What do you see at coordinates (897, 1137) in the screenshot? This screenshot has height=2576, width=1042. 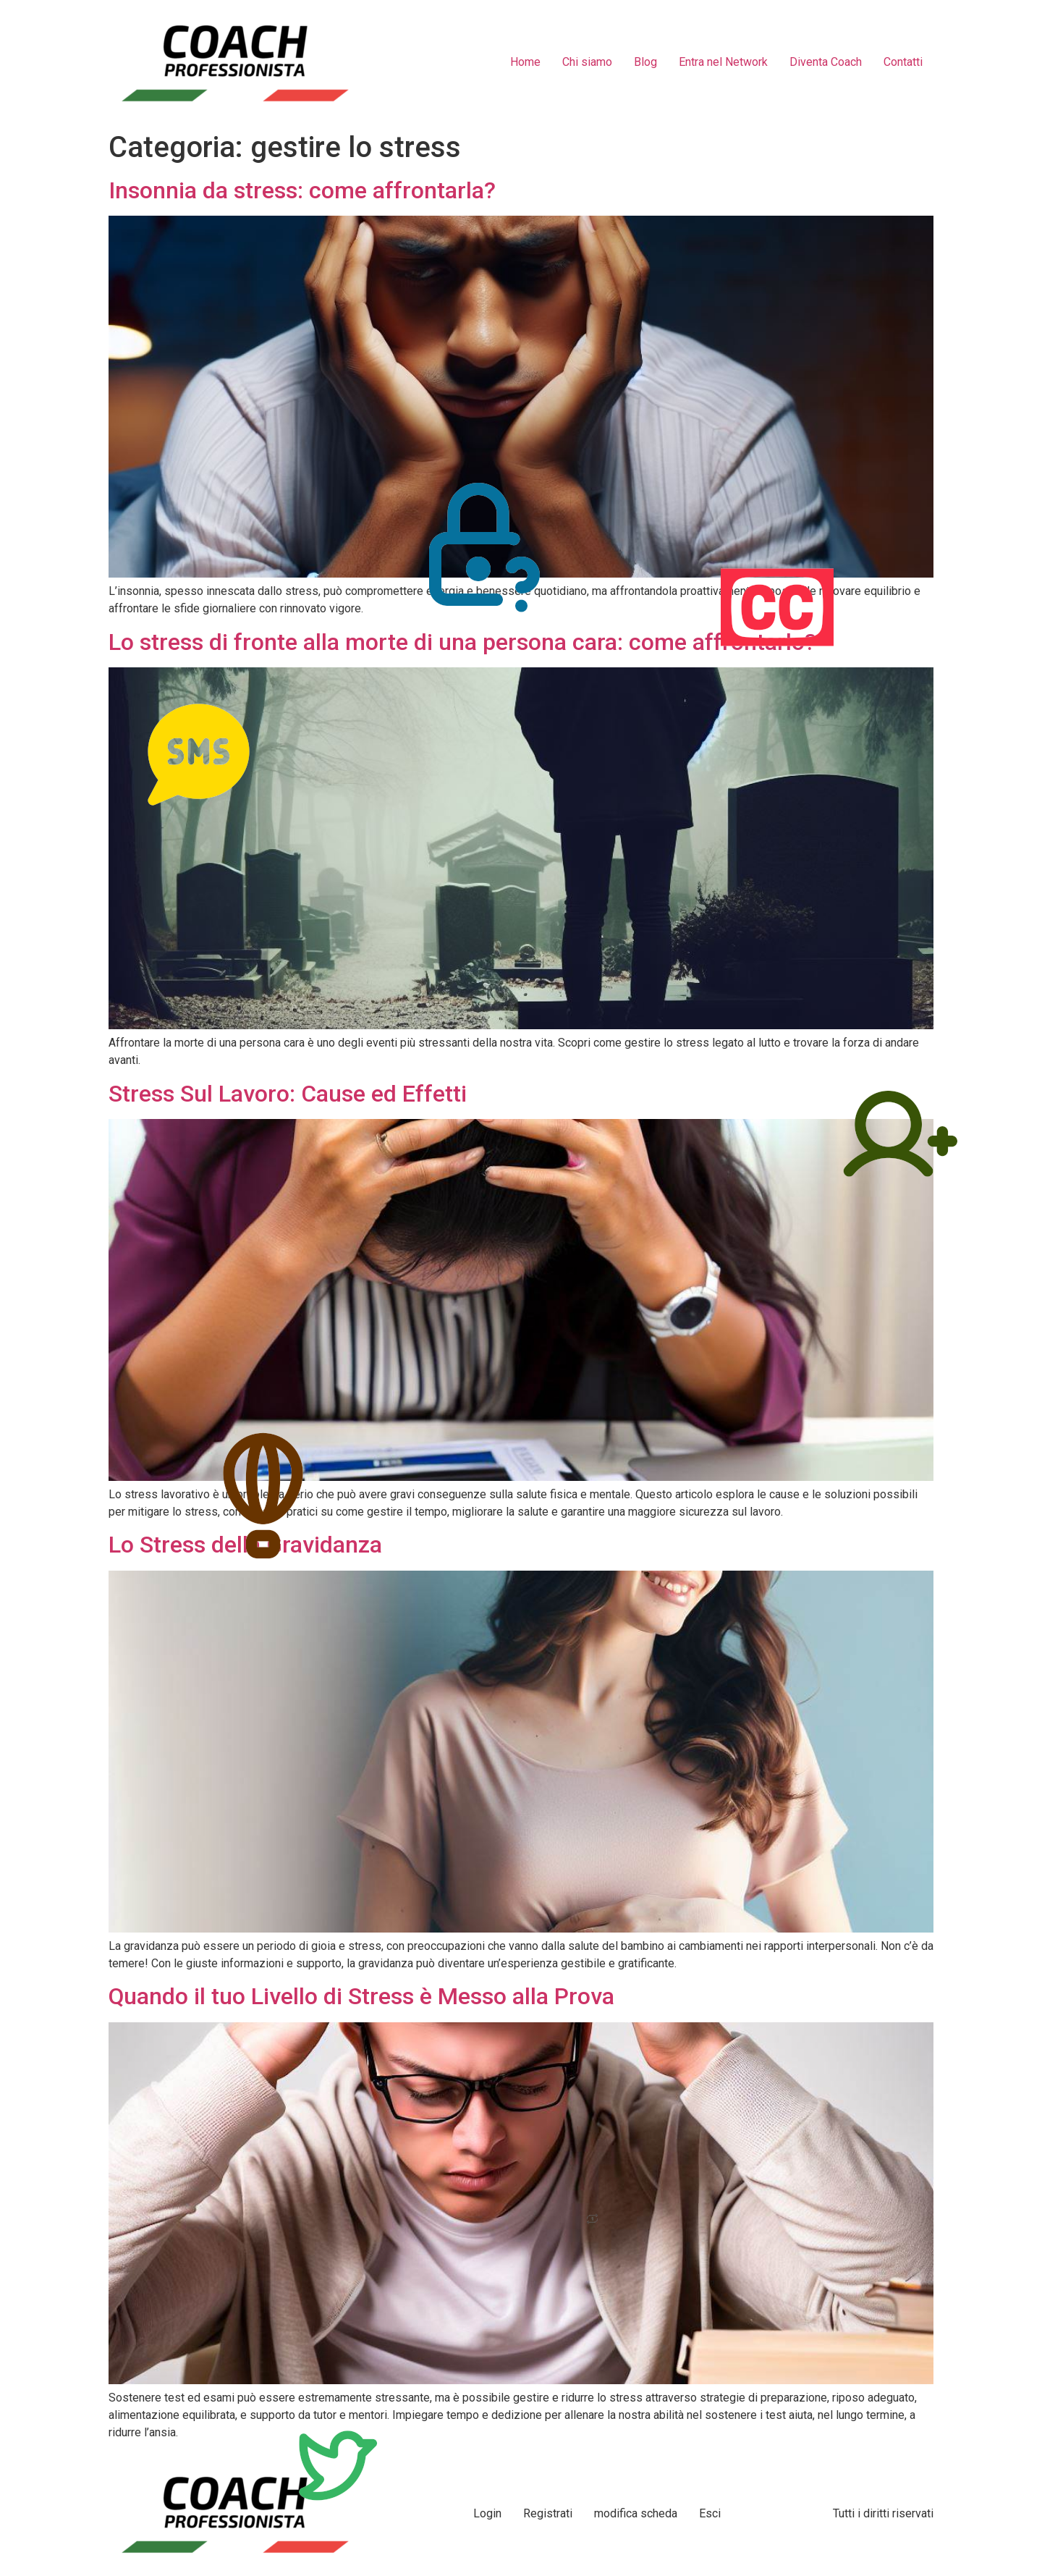 I see `add a new user or contact` at bounding box center [897, 1137].